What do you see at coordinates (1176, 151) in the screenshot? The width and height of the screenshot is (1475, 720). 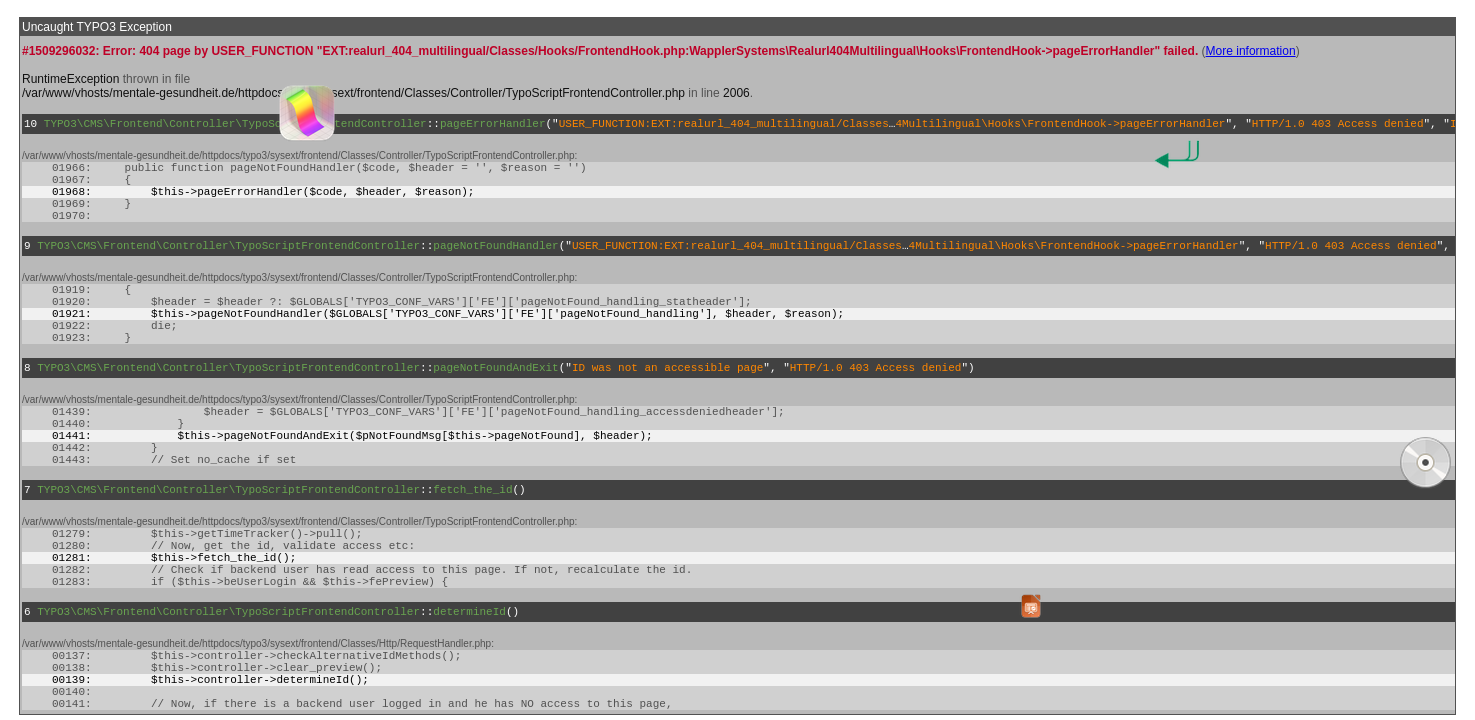 I see `reply to all recipients of an email` at bounding box center [1176, 151].